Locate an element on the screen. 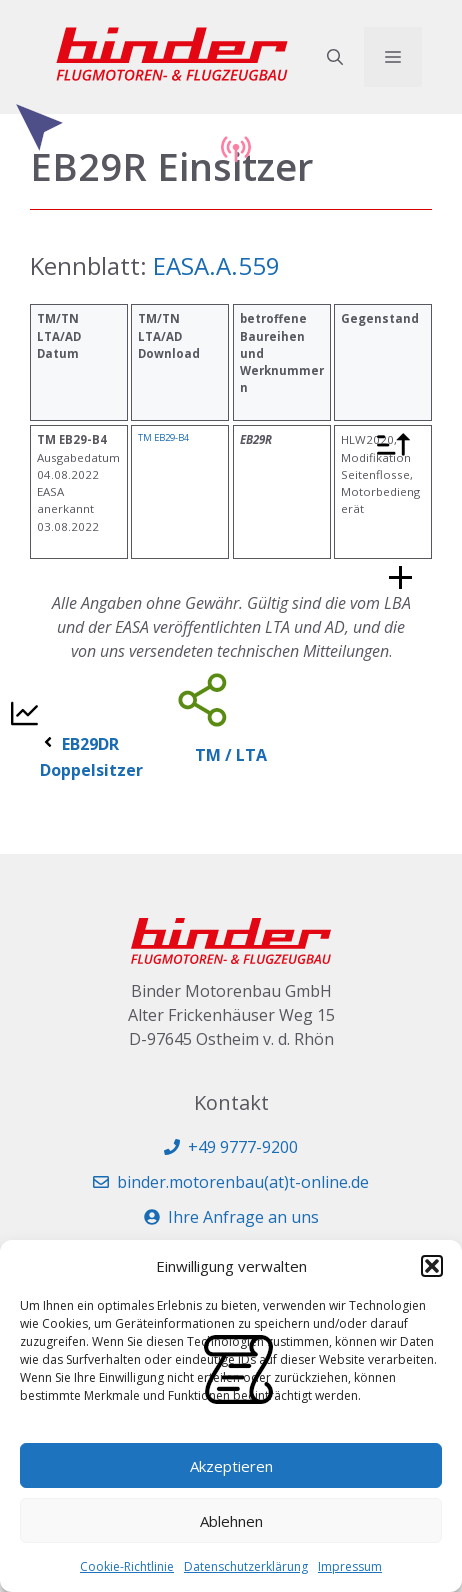 The image size is (462, 1592). sort items in ascending order is located at coordinates (393, 444).